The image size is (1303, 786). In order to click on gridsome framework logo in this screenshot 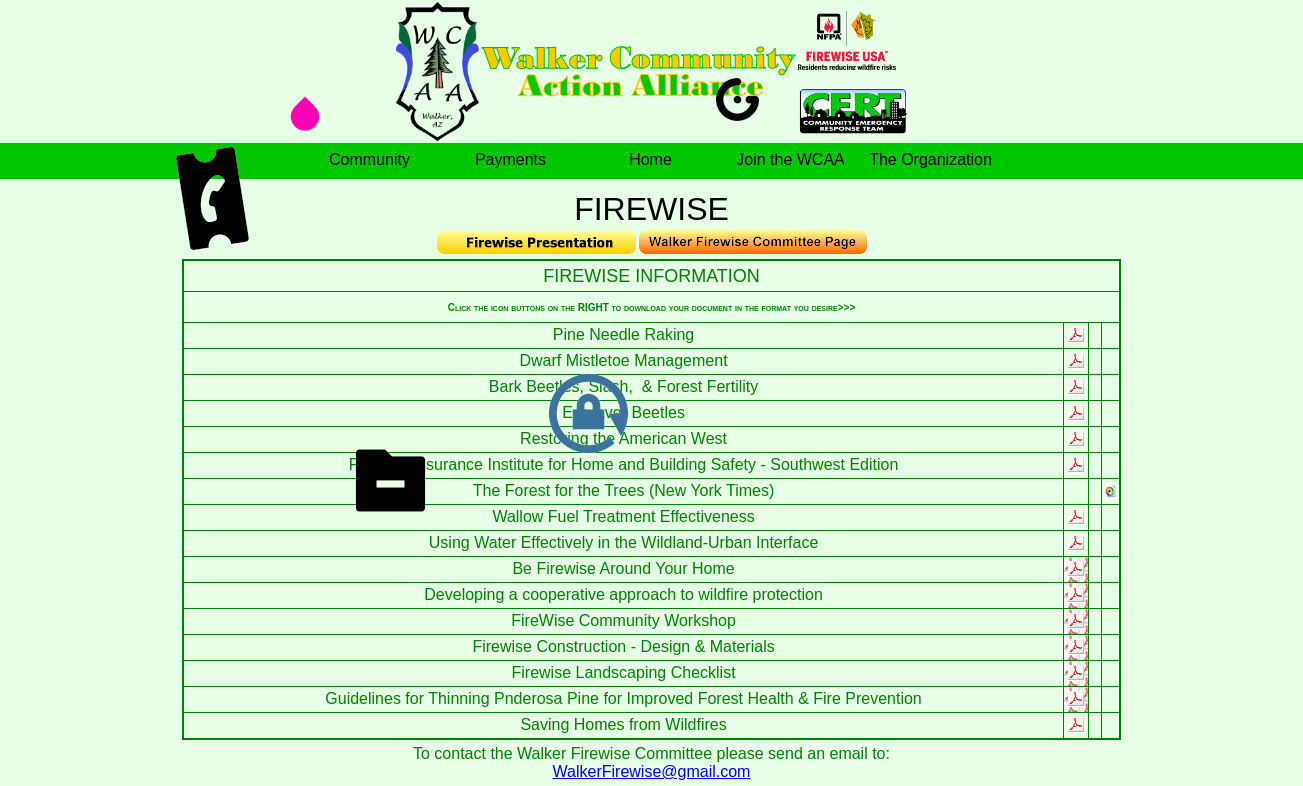, I will do `click(737, 99)`.